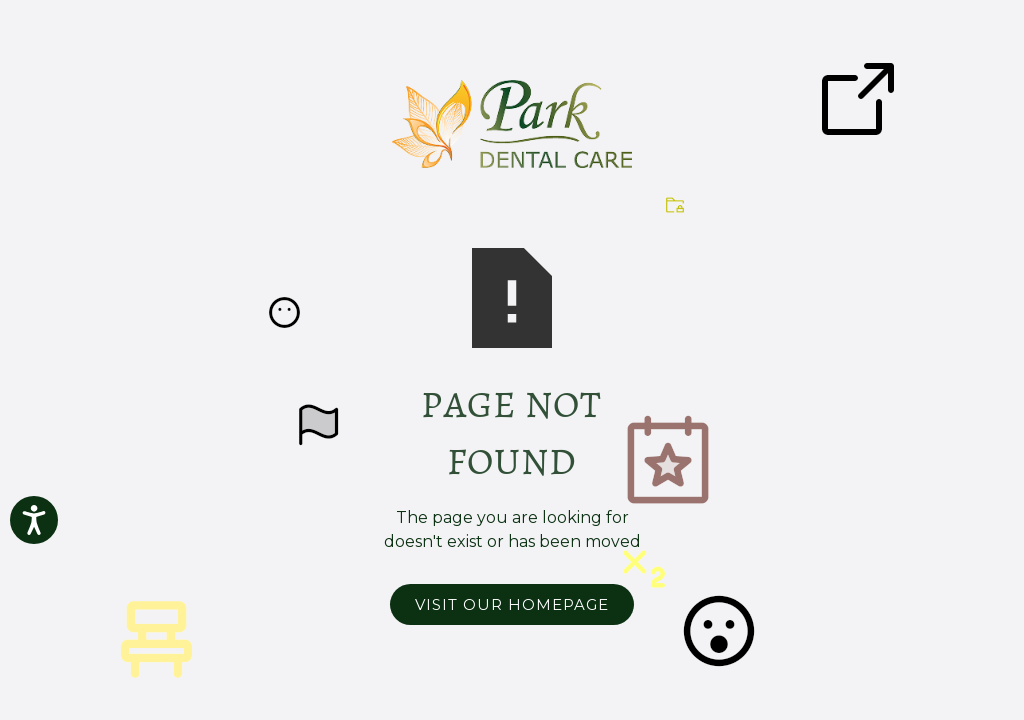 This screenshot has width=1024, height=720. What do you see at coordinates (675, 205) in the screenshot?
I see `access a password-protected folder` at bounding box center [675, 205].